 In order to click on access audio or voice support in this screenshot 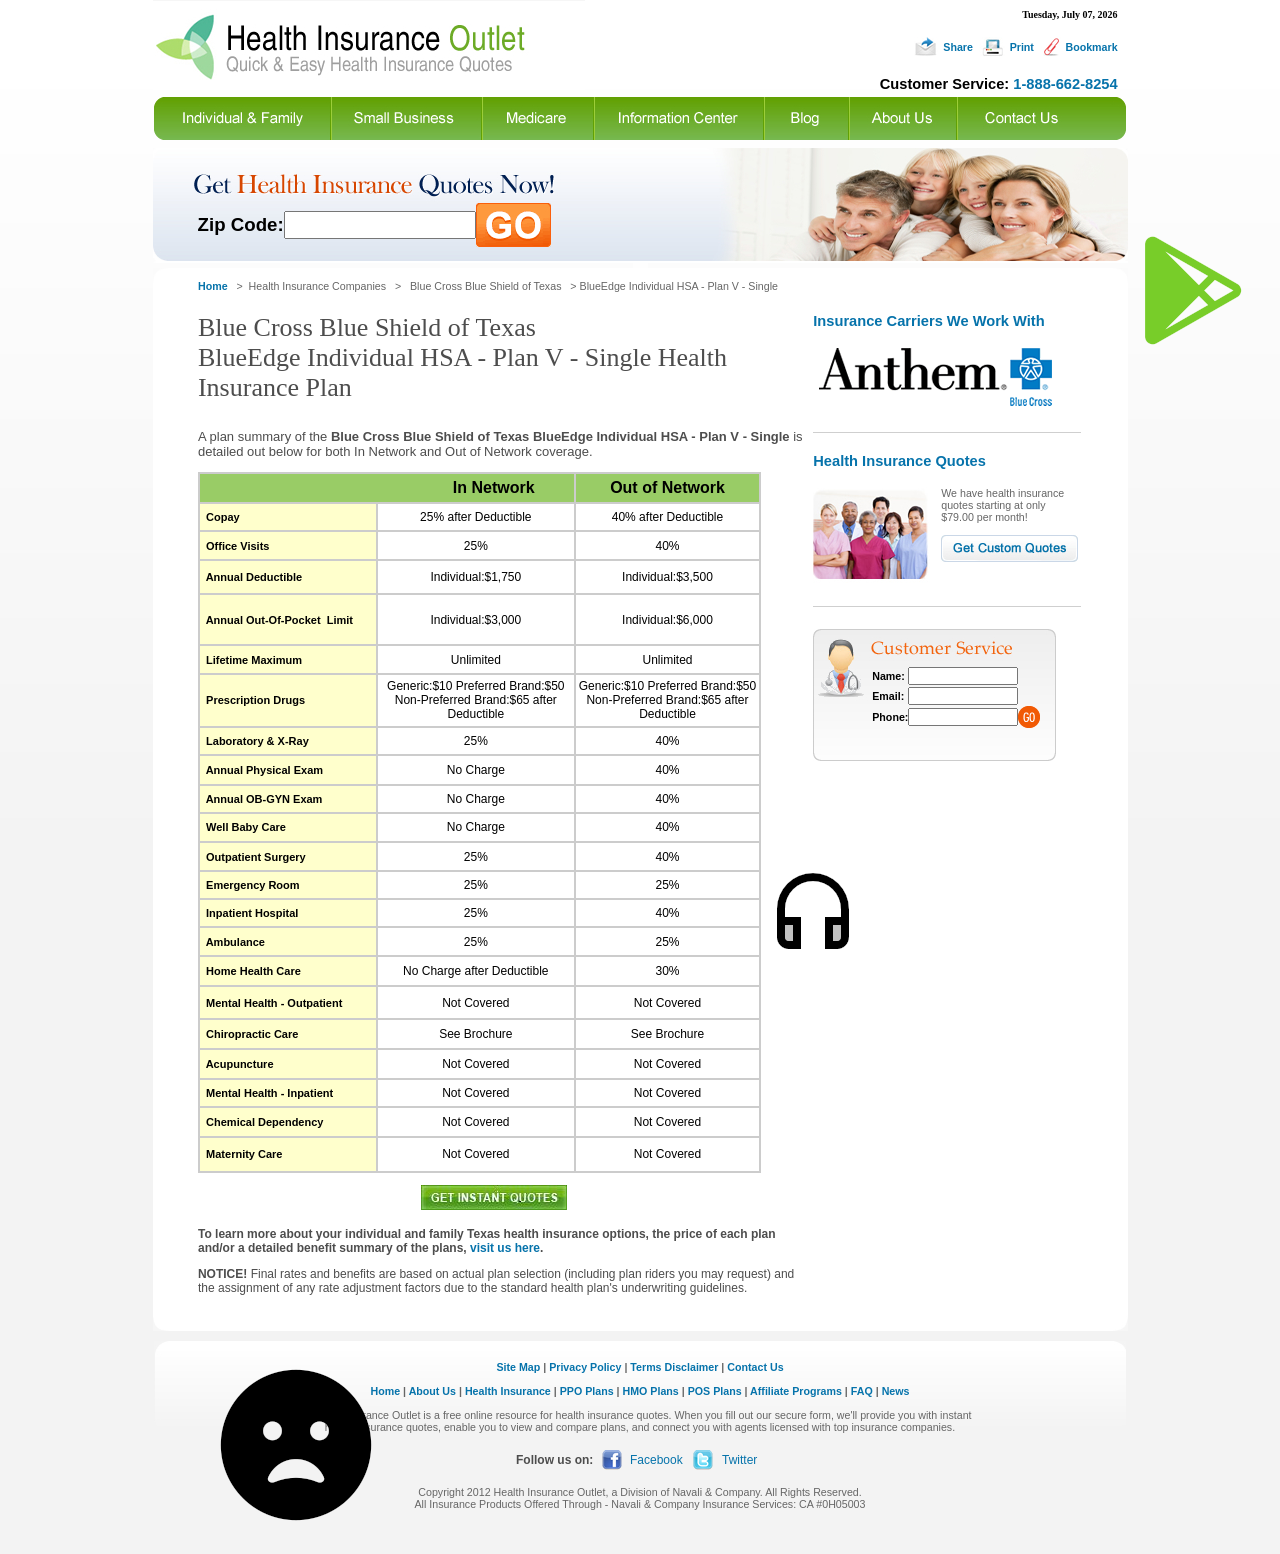, I will do `click(813, 917)`.